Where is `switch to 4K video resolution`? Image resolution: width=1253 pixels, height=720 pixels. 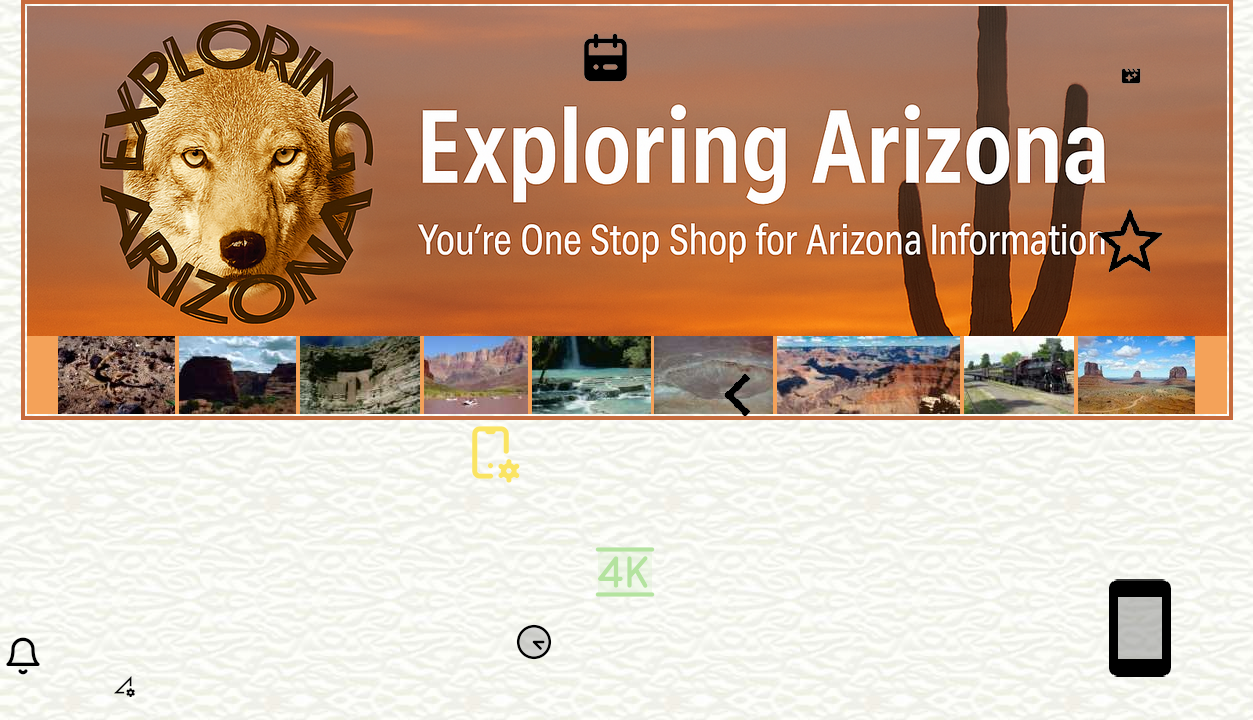 switch to 4K video resolution is located at coordinates (625, 572).